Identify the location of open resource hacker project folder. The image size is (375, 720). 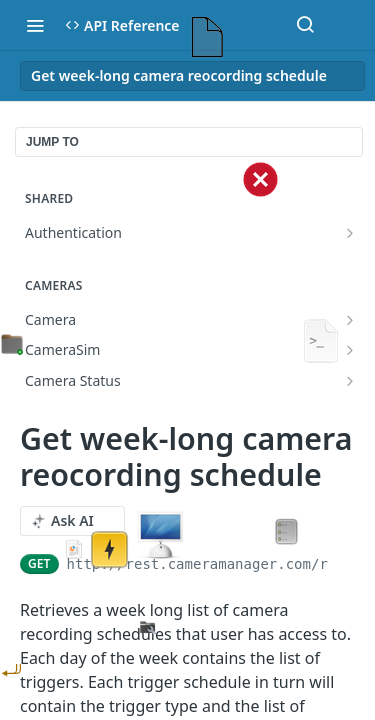
(147, 627).